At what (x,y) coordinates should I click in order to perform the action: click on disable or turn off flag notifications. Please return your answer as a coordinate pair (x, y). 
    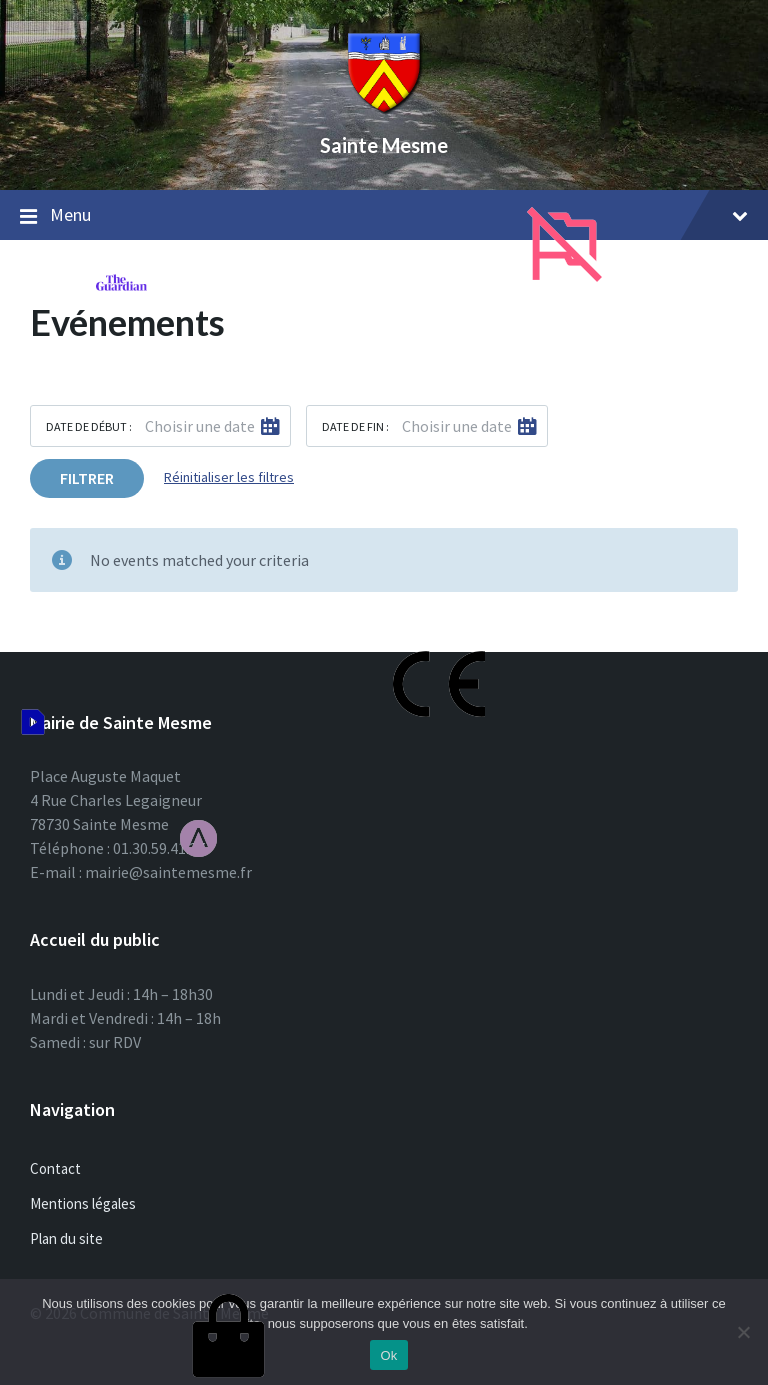
    Looking at the image, I should click on (564, 244).